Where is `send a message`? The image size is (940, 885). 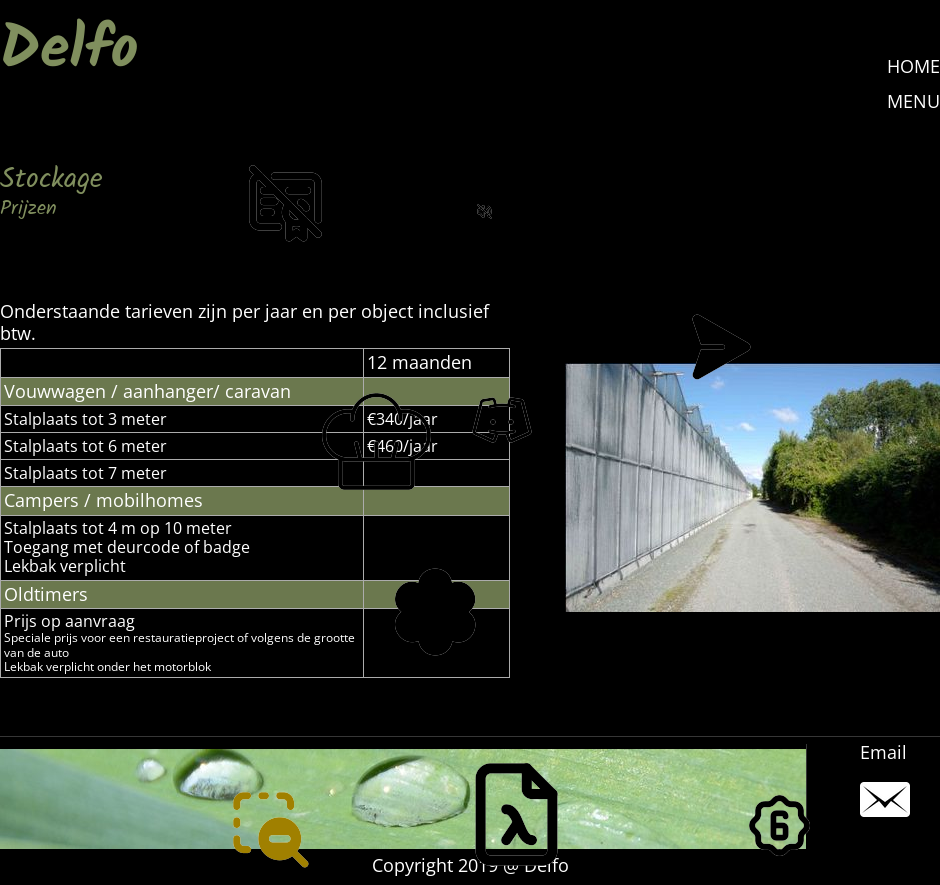
send a message is located at coordinates (718, 347).